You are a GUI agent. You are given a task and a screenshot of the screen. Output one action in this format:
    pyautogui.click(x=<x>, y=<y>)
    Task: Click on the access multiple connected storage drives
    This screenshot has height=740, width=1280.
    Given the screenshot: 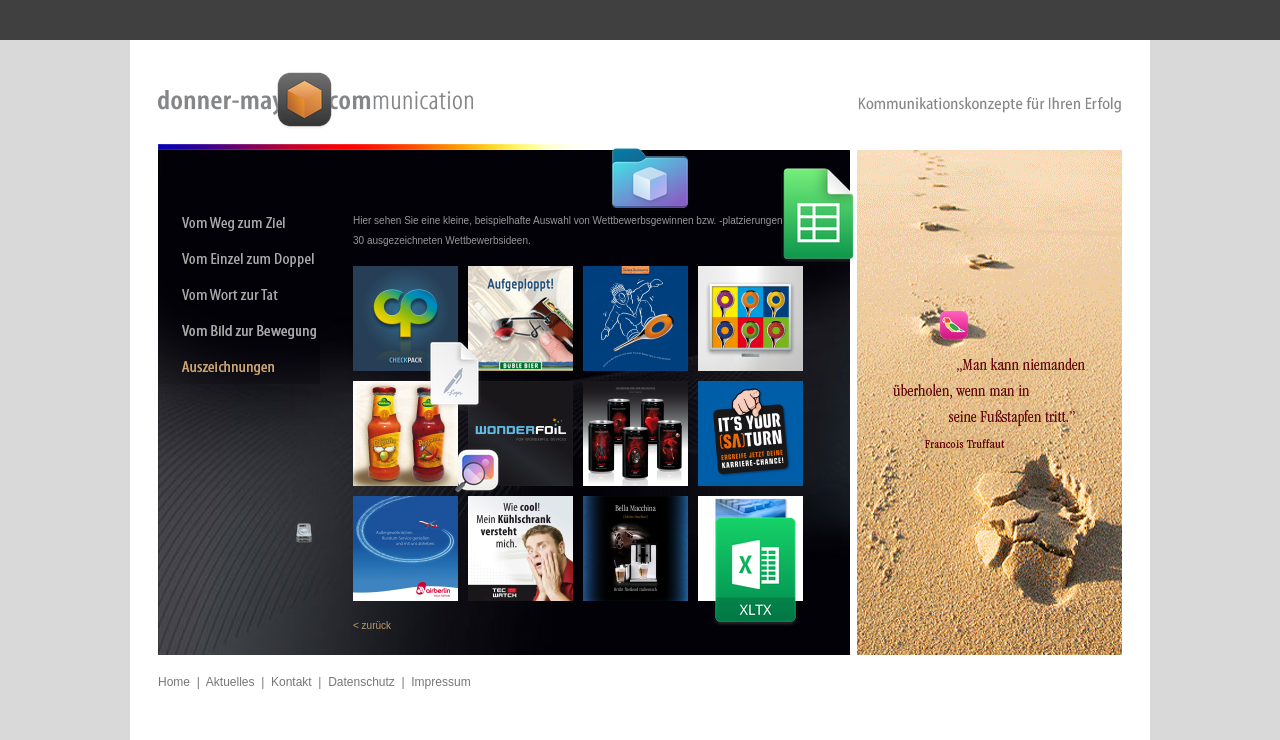 What is the action you would take?
    pyautogui.click(x=304, y=533)
    